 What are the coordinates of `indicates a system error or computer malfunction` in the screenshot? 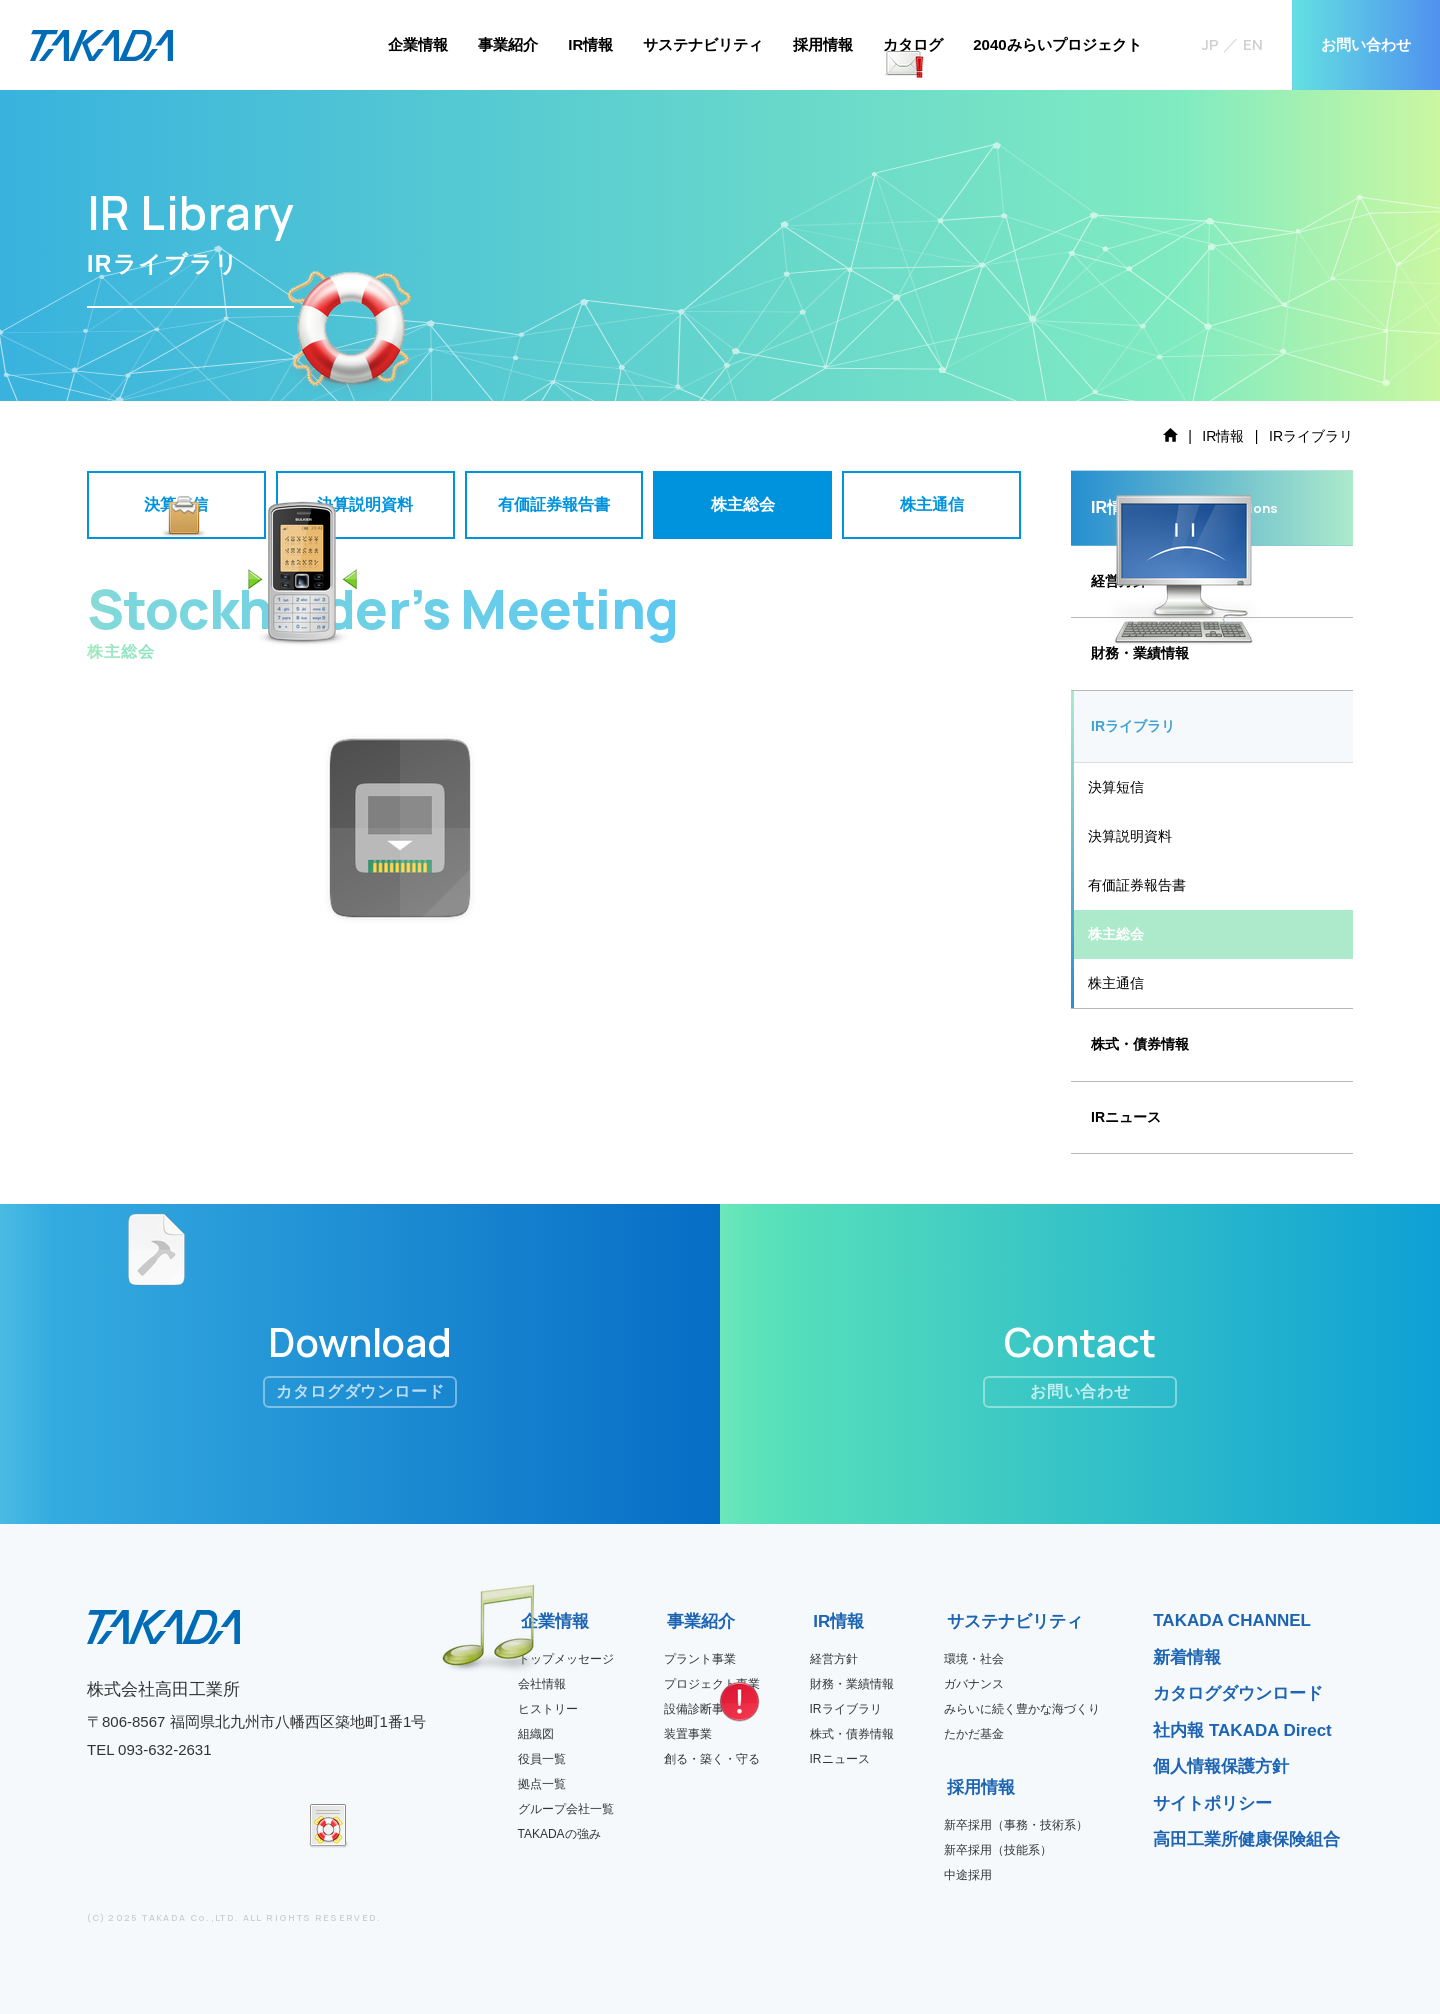 It's located at (1184, 571).